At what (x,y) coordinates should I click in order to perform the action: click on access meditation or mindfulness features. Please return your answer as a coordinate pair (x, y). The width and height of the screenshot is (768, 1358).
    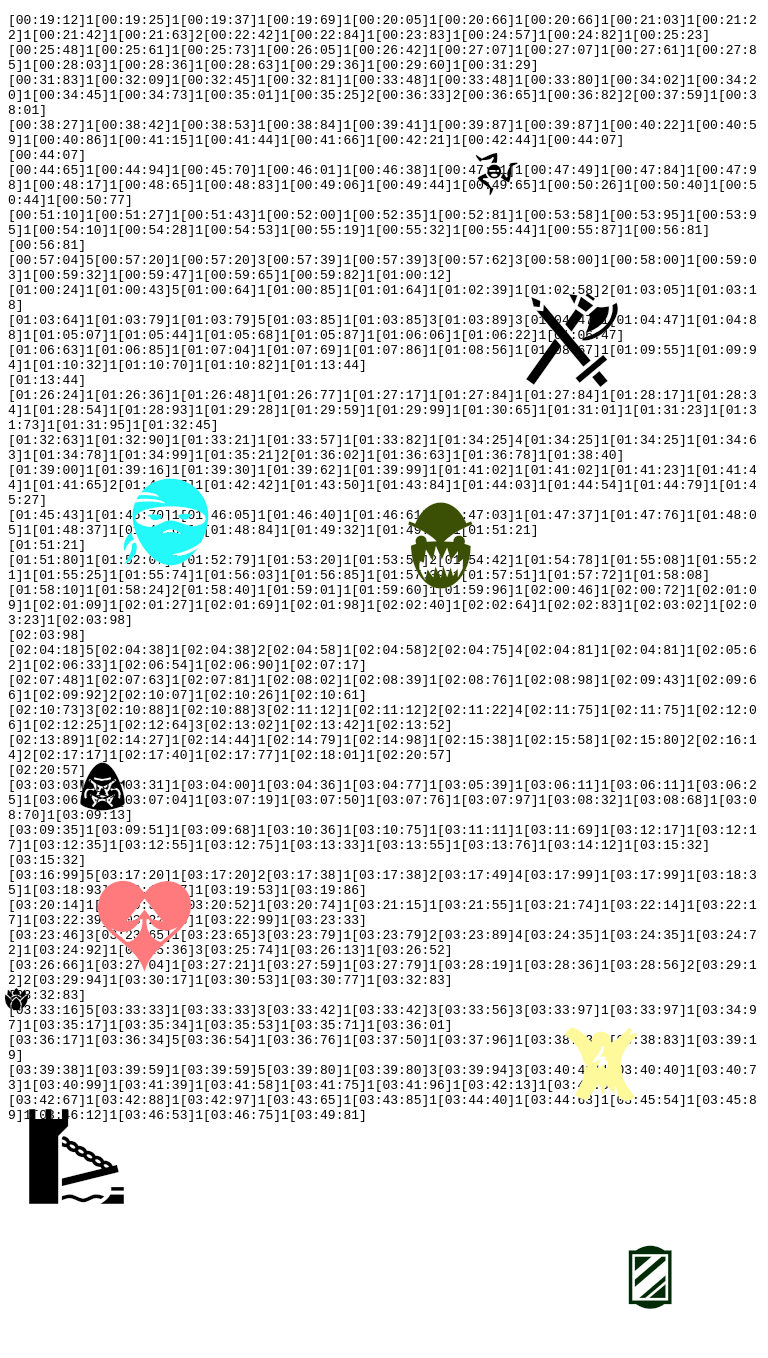
    Looking at the image, I should click on (16, 998).